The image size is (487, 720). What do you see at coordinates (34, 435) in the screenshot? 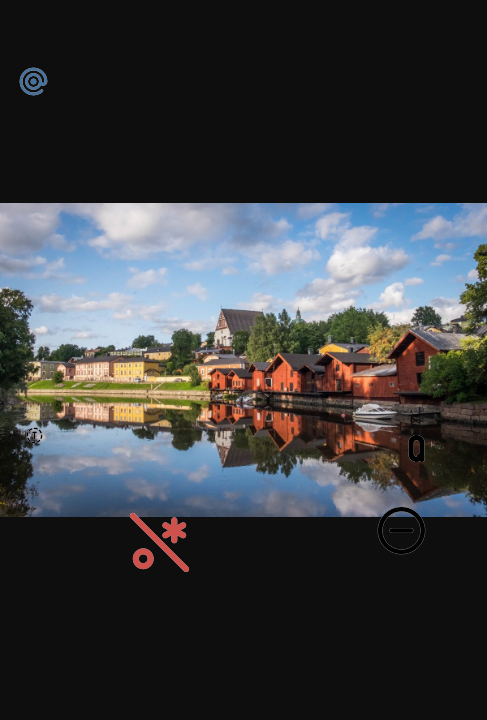
I see `indicates text formatting or typography options` at bounding box center [34, 435].